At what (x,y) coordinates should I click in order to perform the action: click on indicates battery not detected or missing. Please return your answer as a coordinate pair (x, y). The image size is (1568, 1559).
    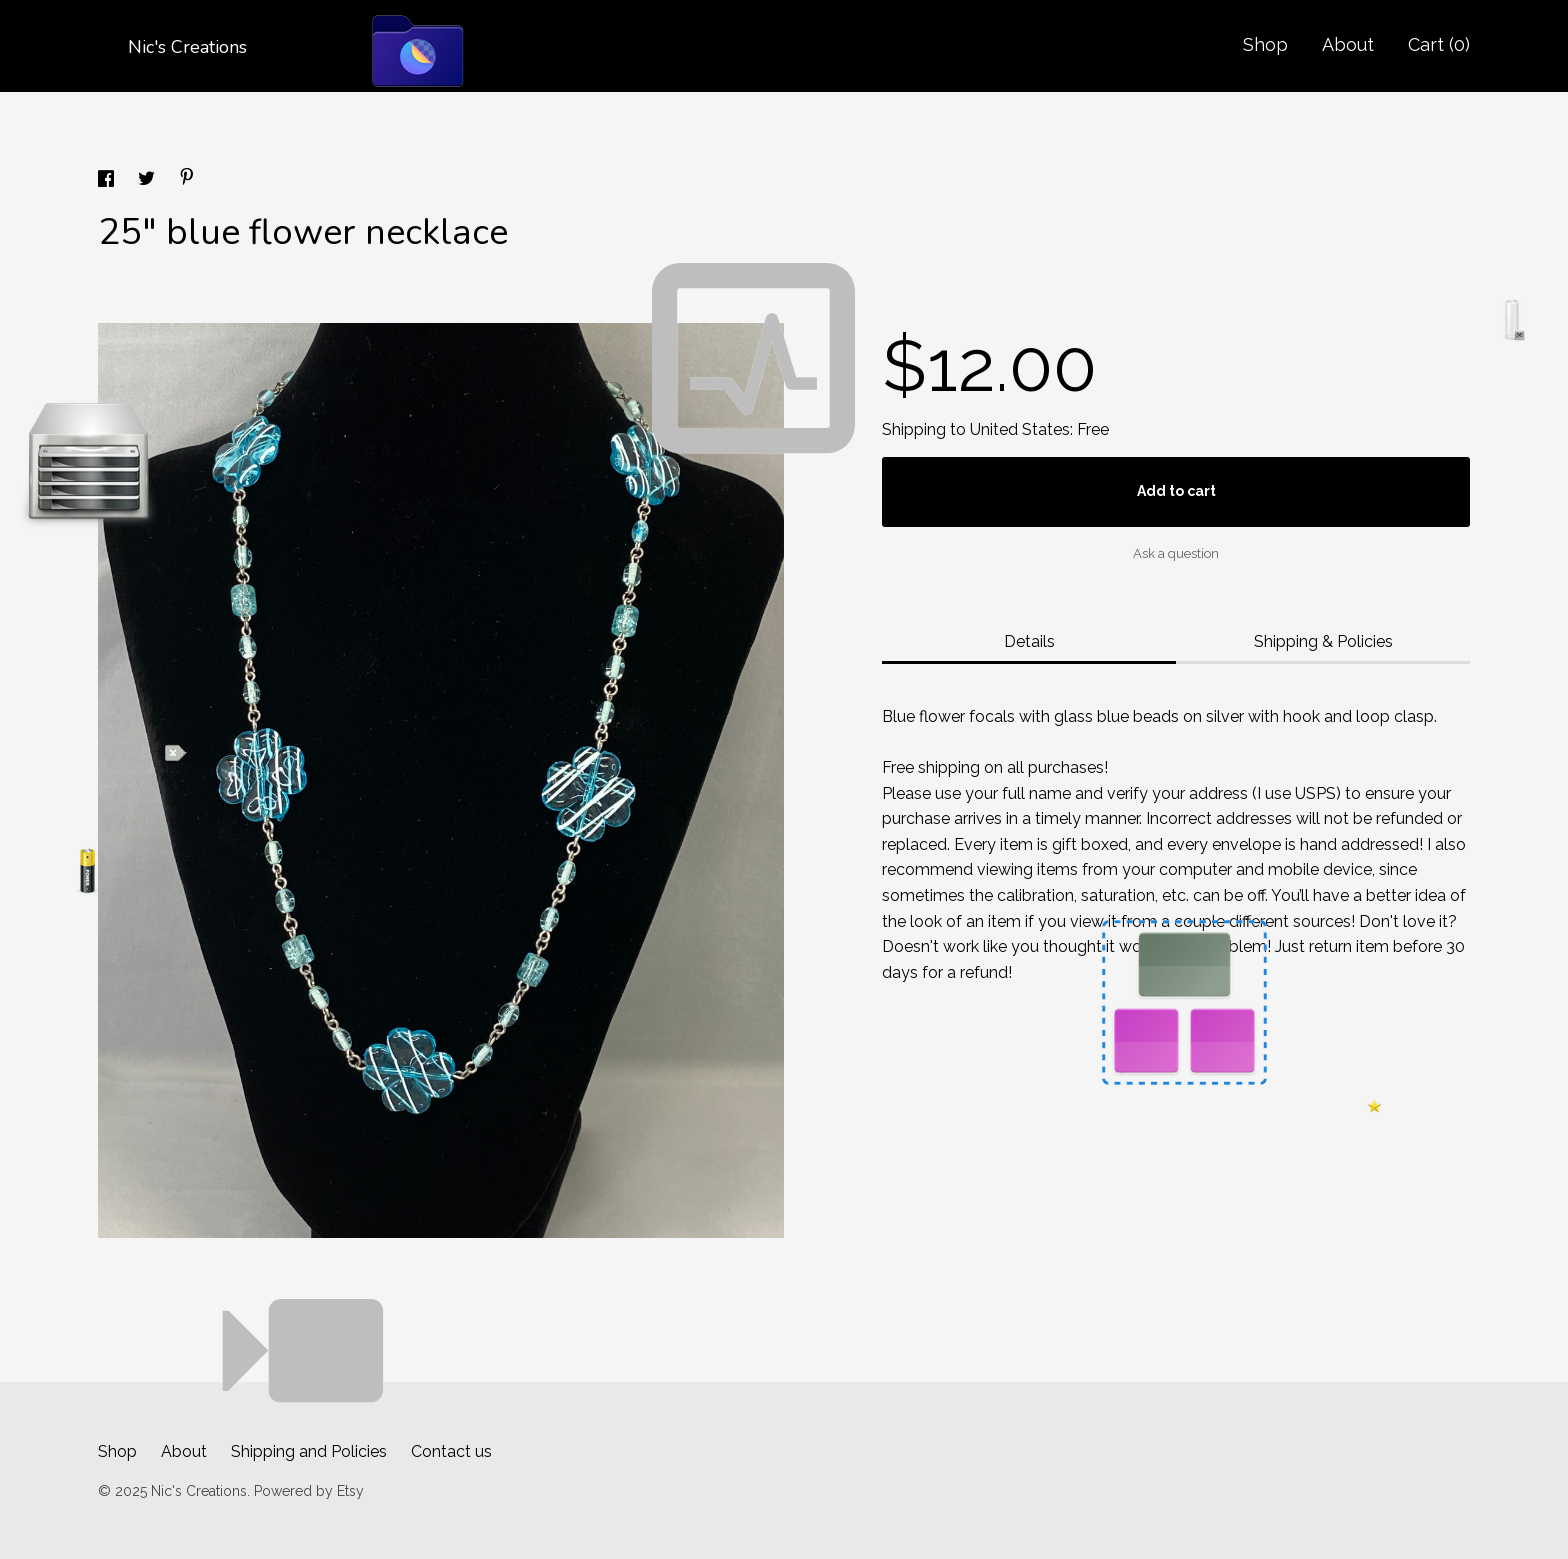
    Looking at the image, I should click on (1512, 320).